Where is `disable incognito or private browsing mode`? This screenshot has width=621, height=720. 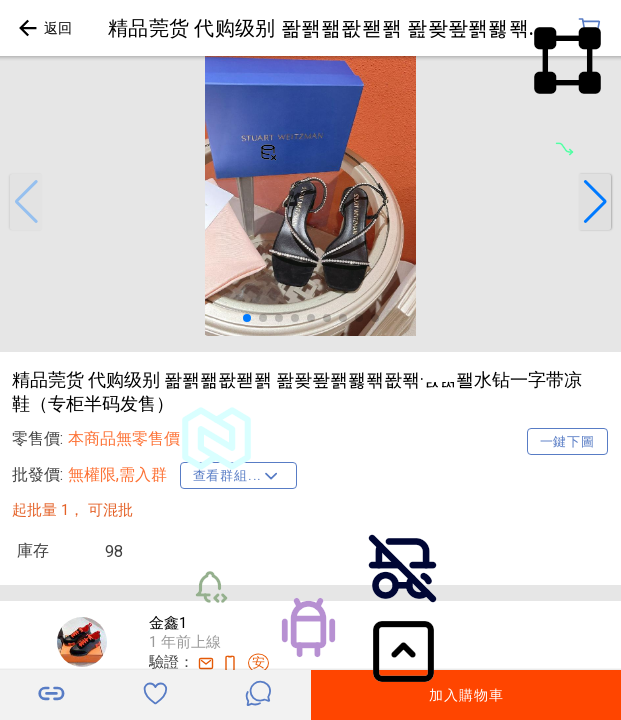 disable incognito or private browsing mode is located at coordinates (402, 568).